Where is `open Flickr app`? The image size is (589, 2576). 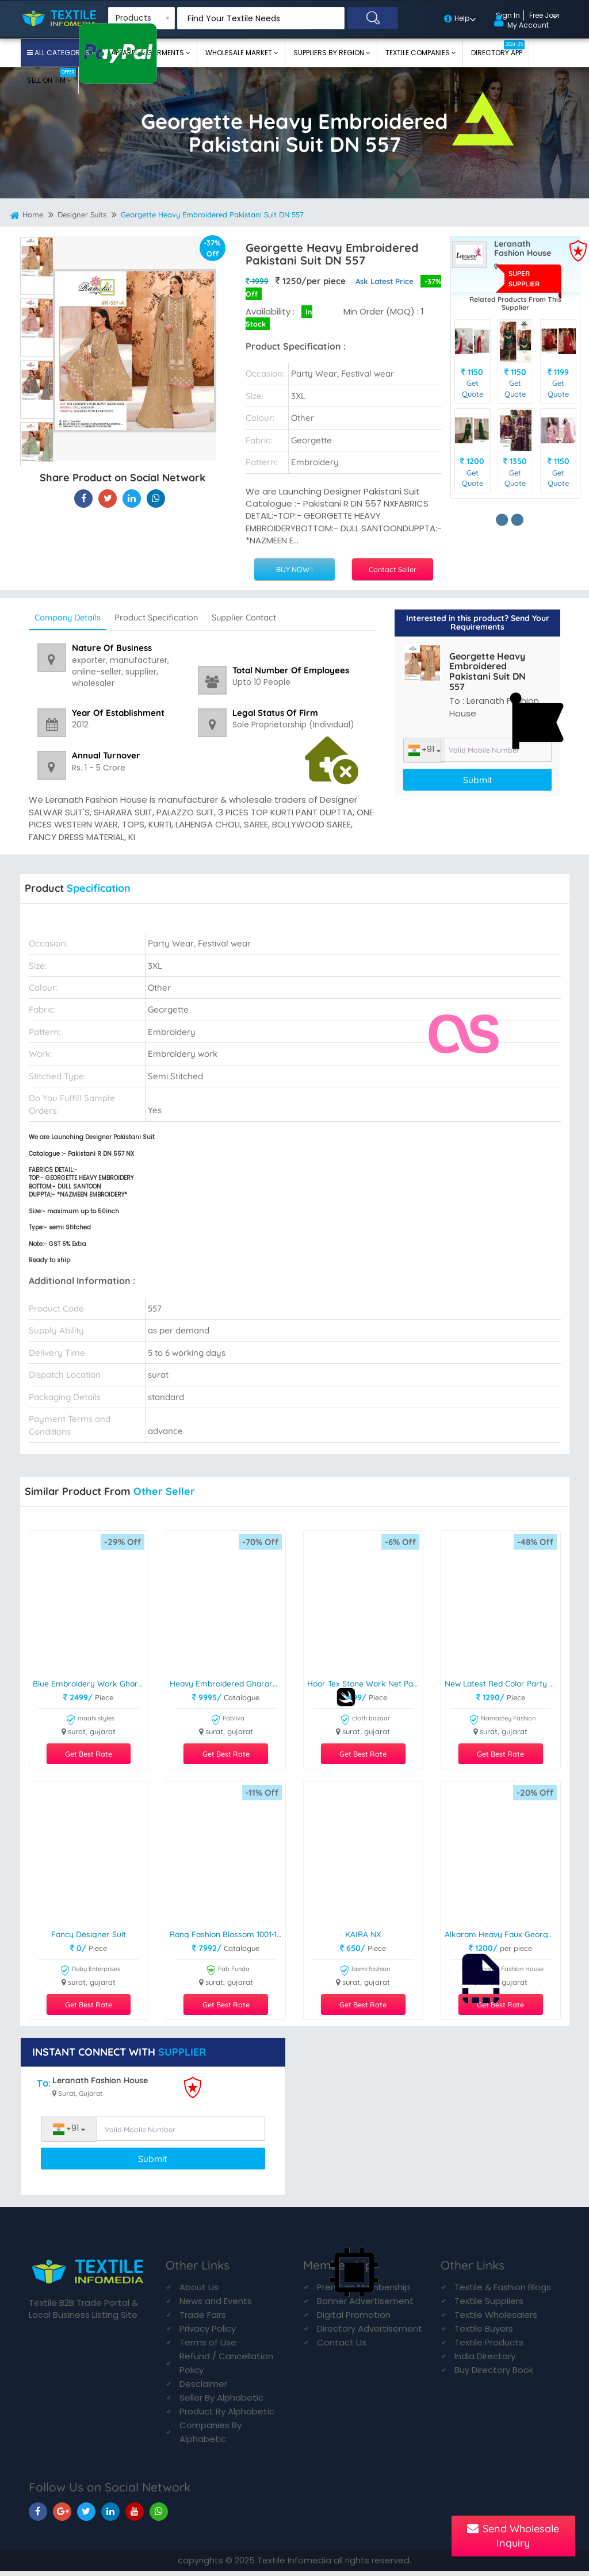
open Flickr app is located at coordinates (510, 520).